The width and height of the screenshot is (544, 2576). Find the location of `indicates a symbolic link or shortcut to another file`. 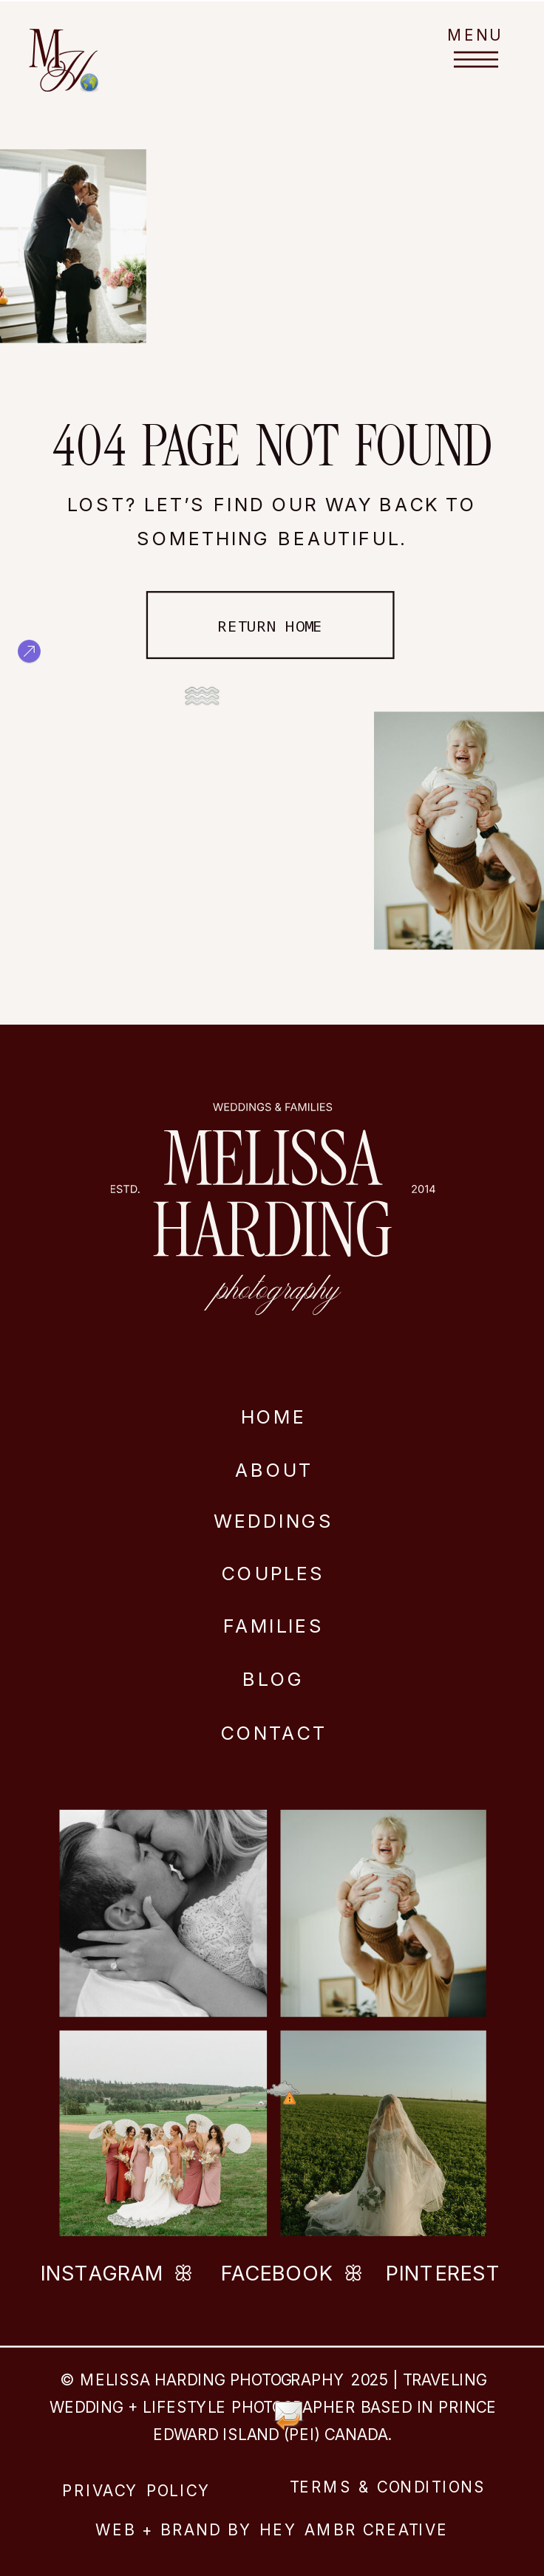

indicates a symbolic link or shortcut to another file is located at coordinates (29, 651).